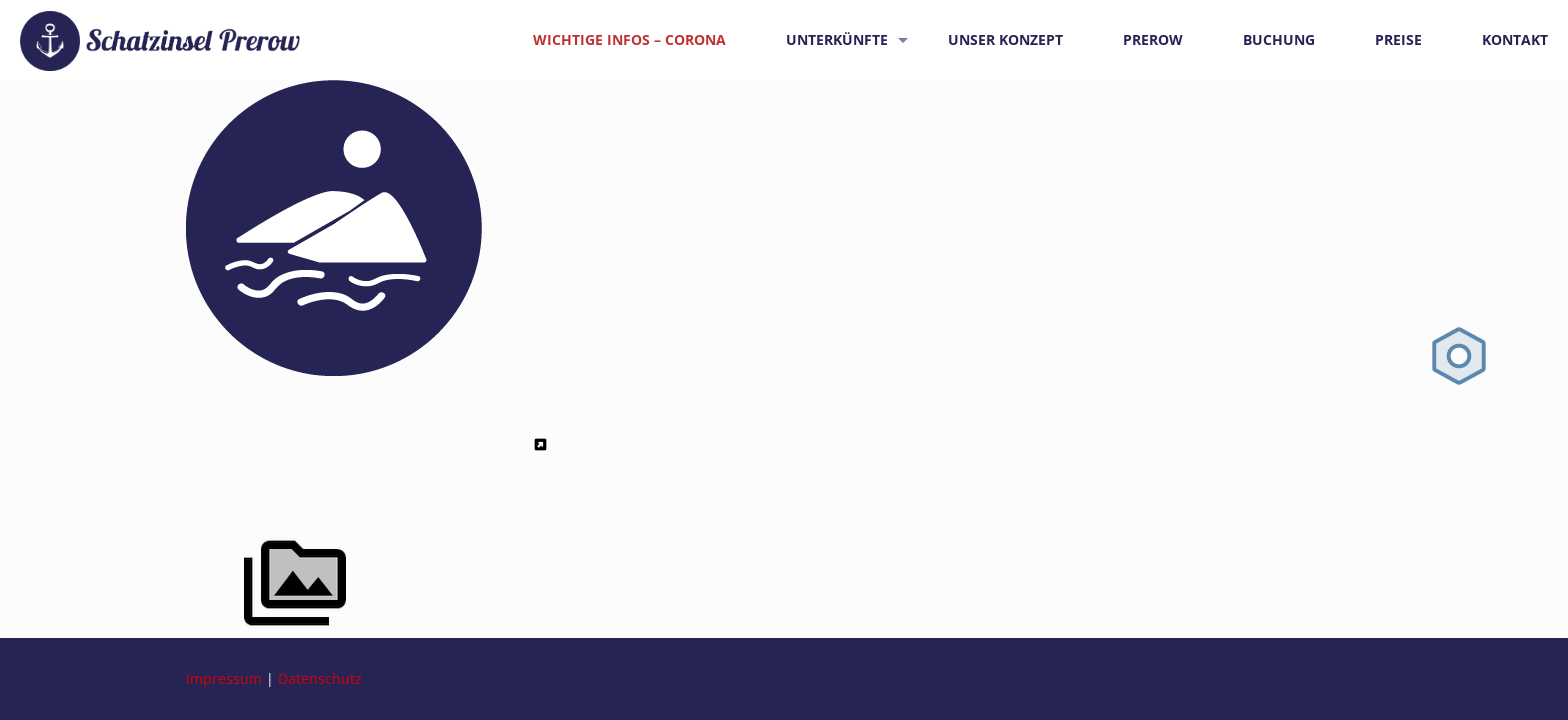 Image resolution: width=1568 pixels, height=720 pixels. Describe the element at coordinates (295, 583) in the screenshot. I see `access your photo and media library` at that location.